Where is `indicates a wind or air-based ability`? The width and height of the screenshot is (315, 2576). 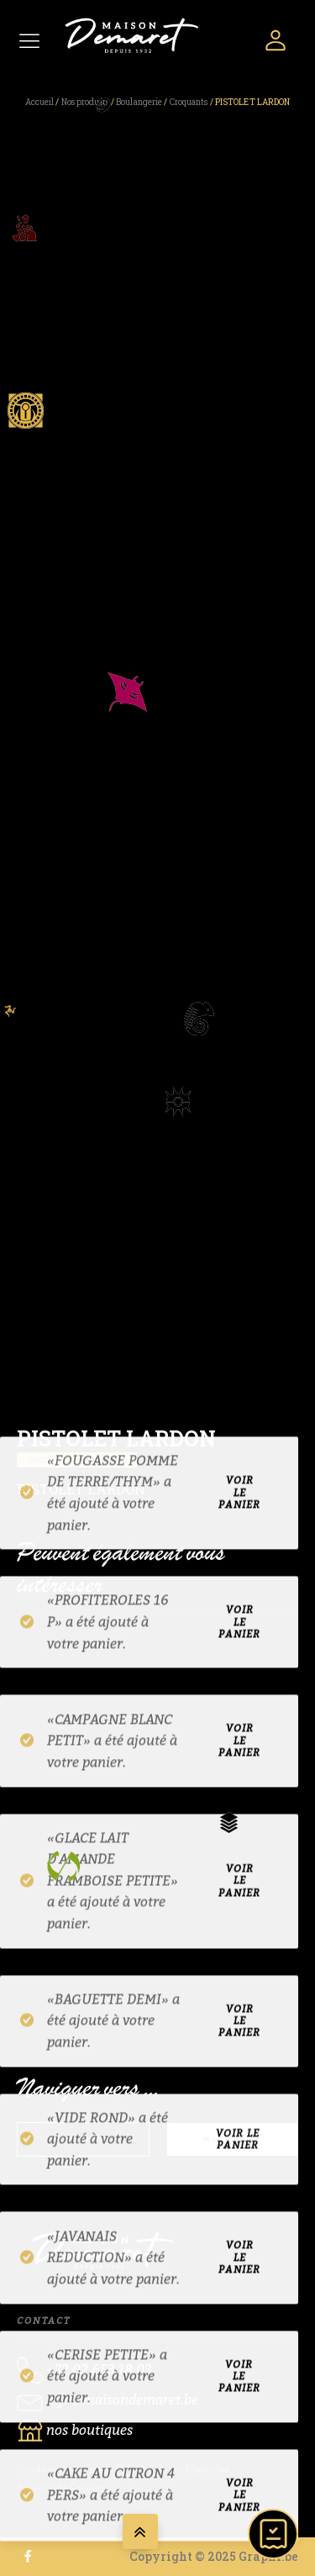 indicates a wind or air-based ability is located at coordinates (103, 105).